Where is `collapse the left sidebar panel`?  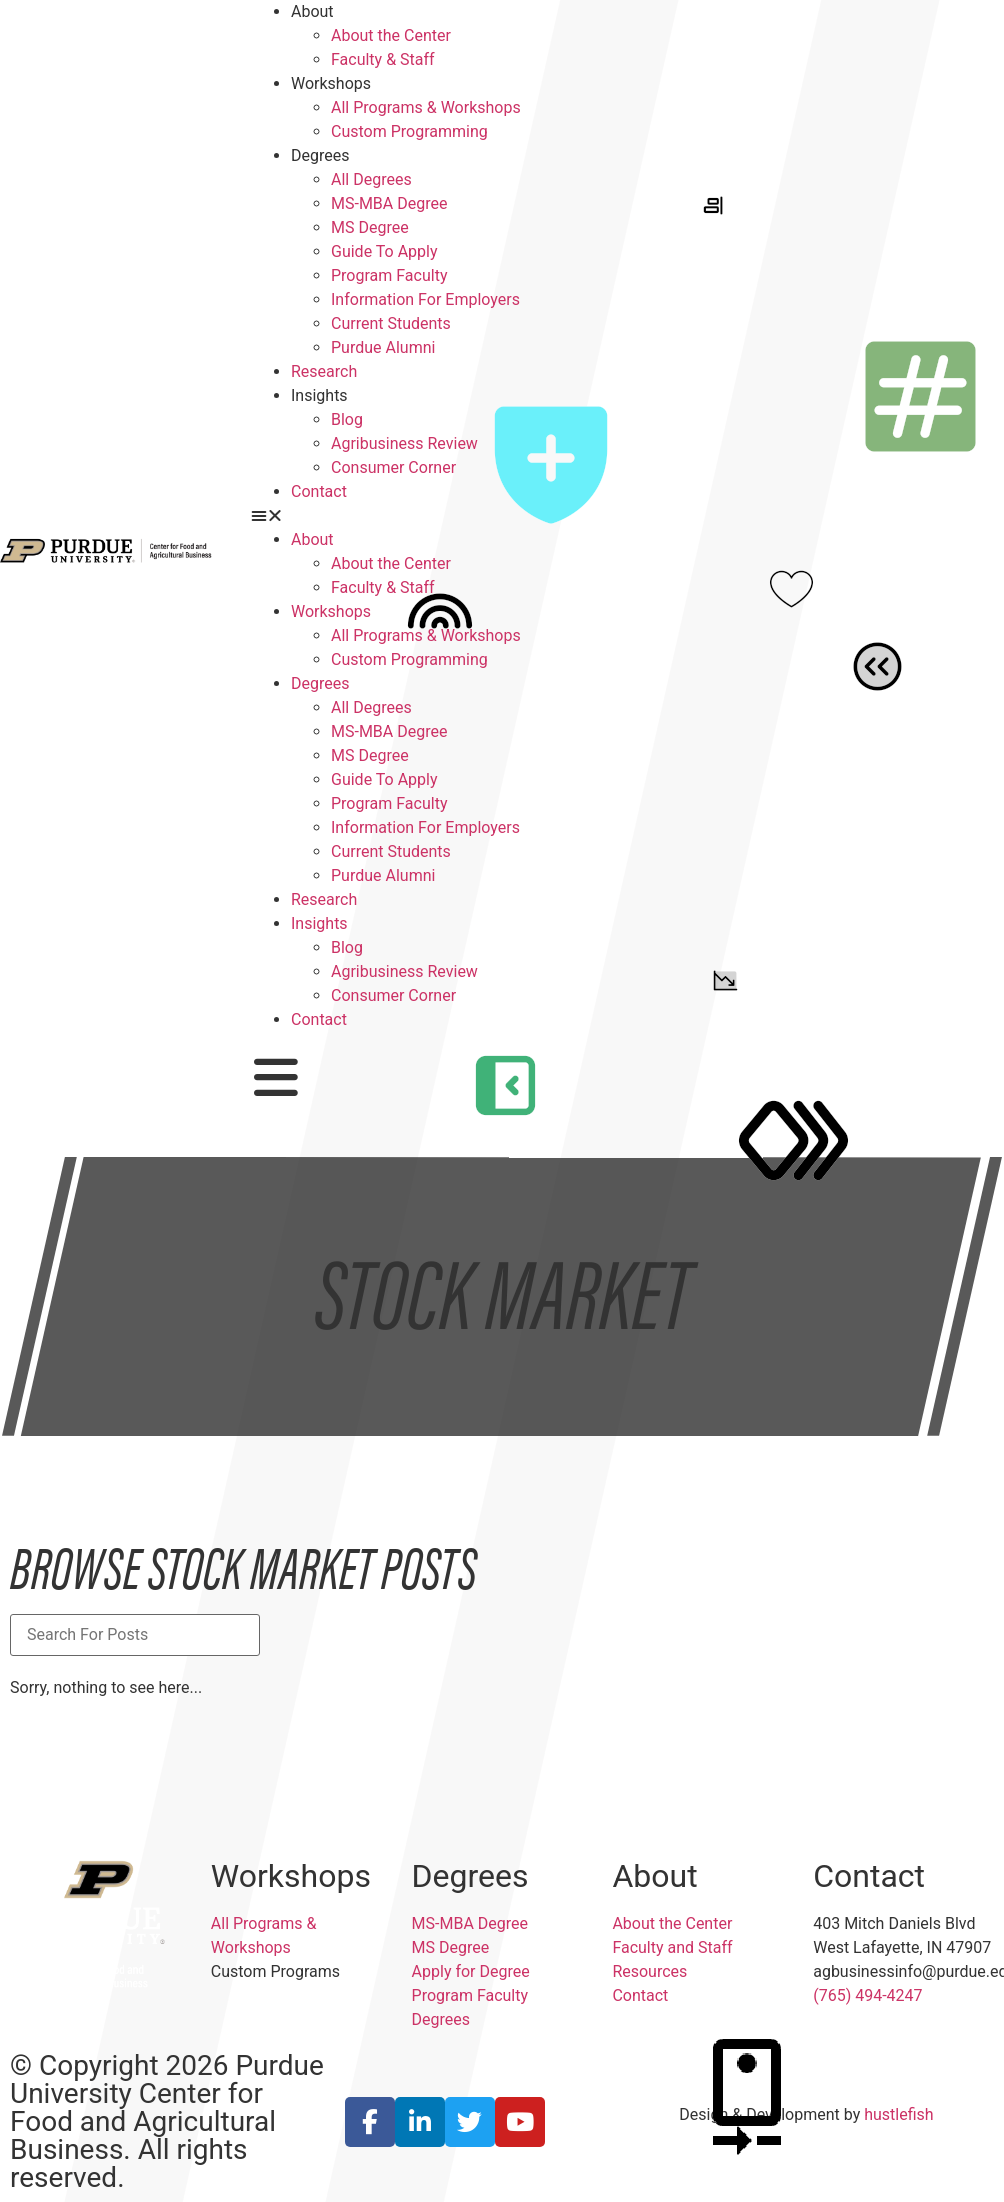 collapse the left sidebar panel is located at coordinates (505, 1085).